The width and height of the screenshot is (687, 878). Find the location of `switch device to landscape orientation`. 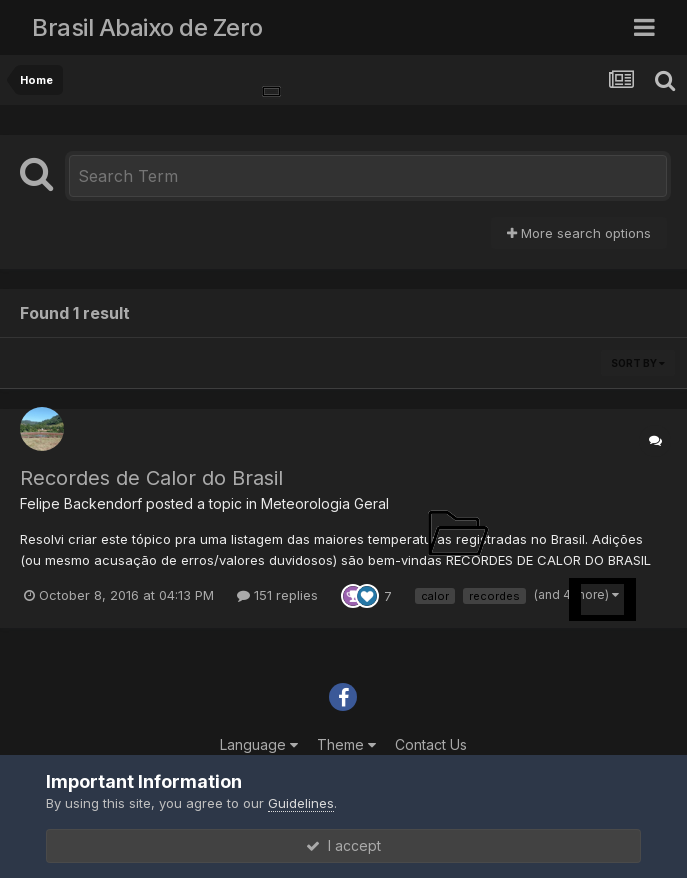

switch device to landscape orientation is located at coordinates (602, 599).